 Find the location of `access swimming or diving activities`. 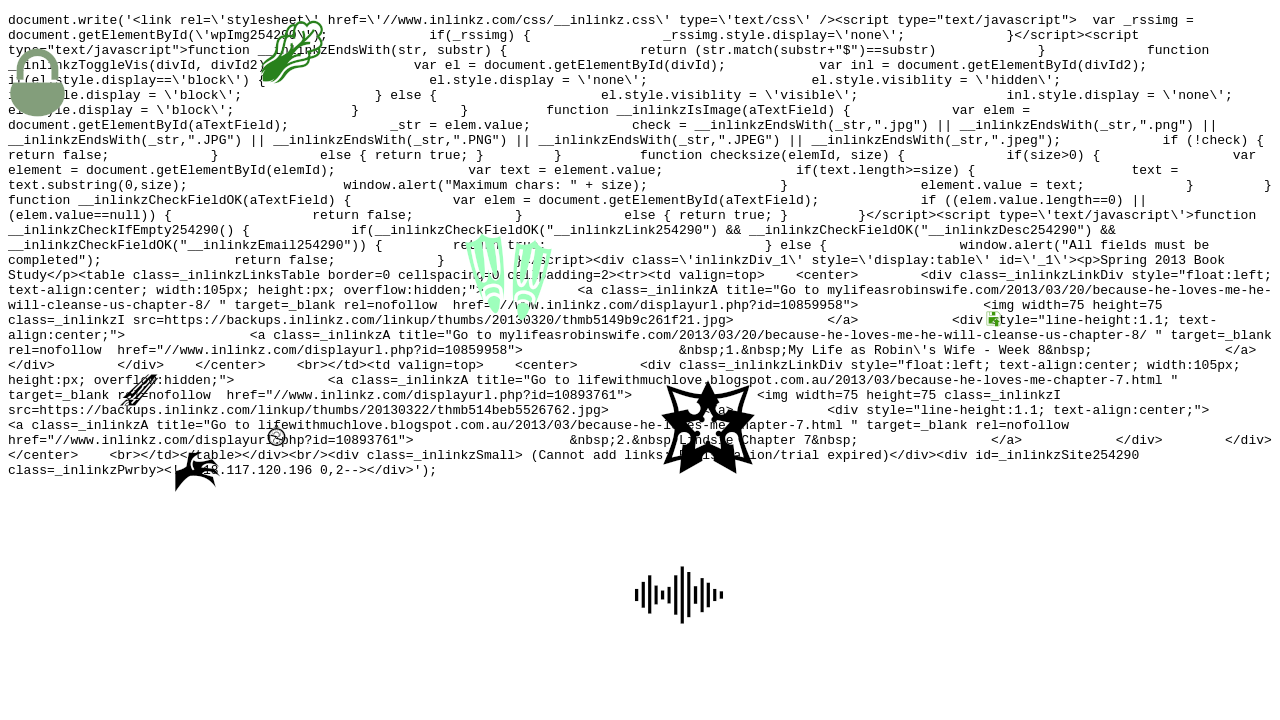

access swimming or diving activities is located at coordinates (508, 276).